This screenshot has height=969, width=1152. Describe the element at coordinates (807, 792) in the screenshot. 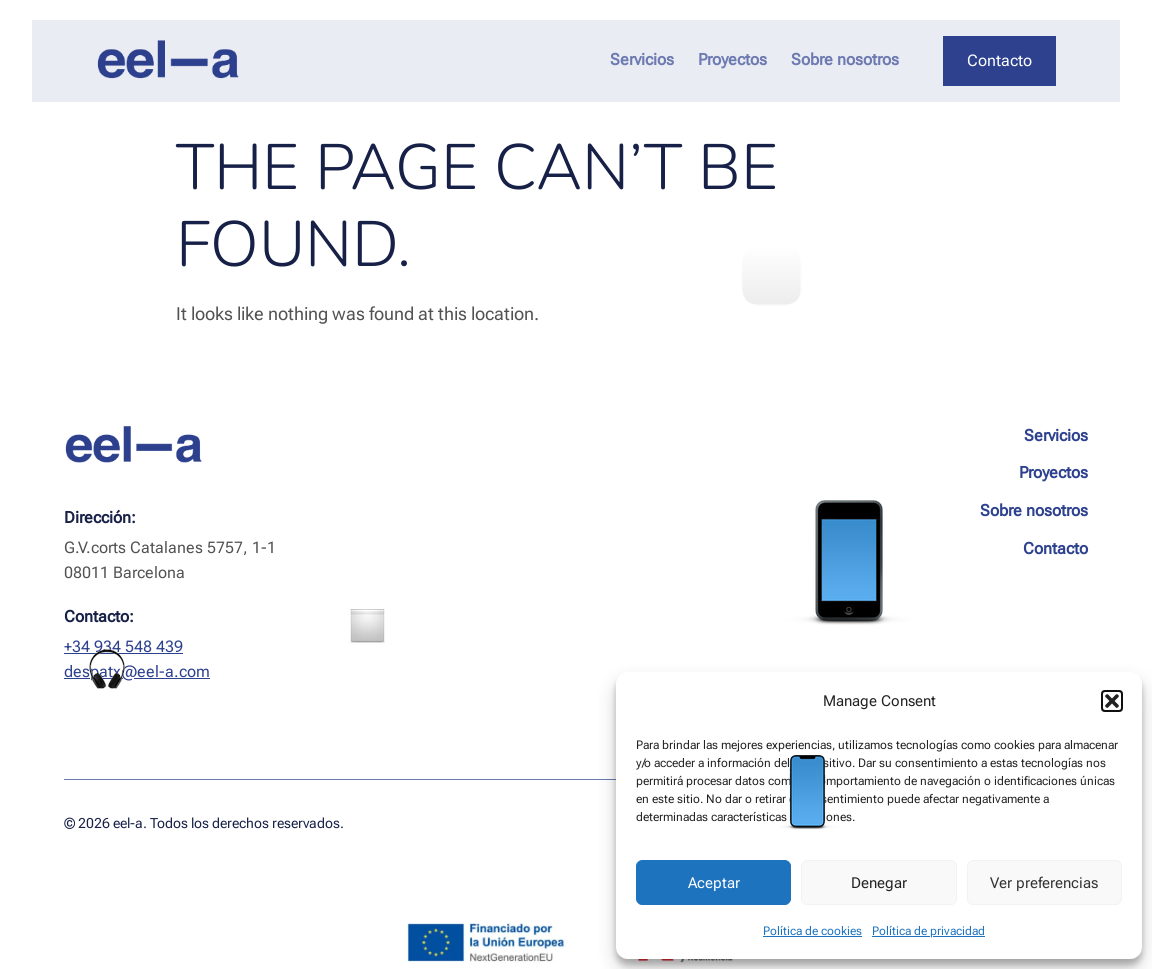

I see `iPhone 12 Pro Max device icon` at that location.